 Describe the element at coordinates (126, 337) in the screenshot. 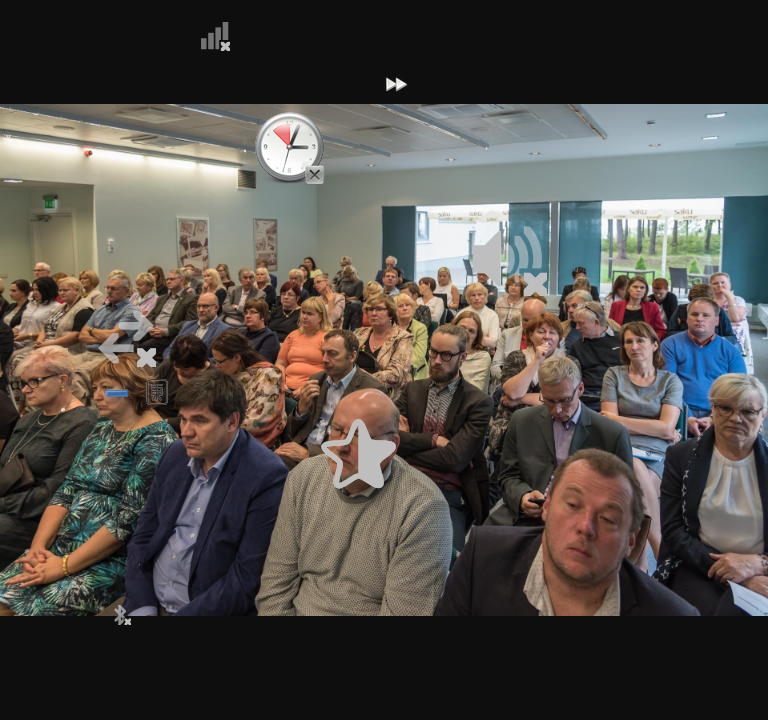

I see `indicates no network connection available` at that location.